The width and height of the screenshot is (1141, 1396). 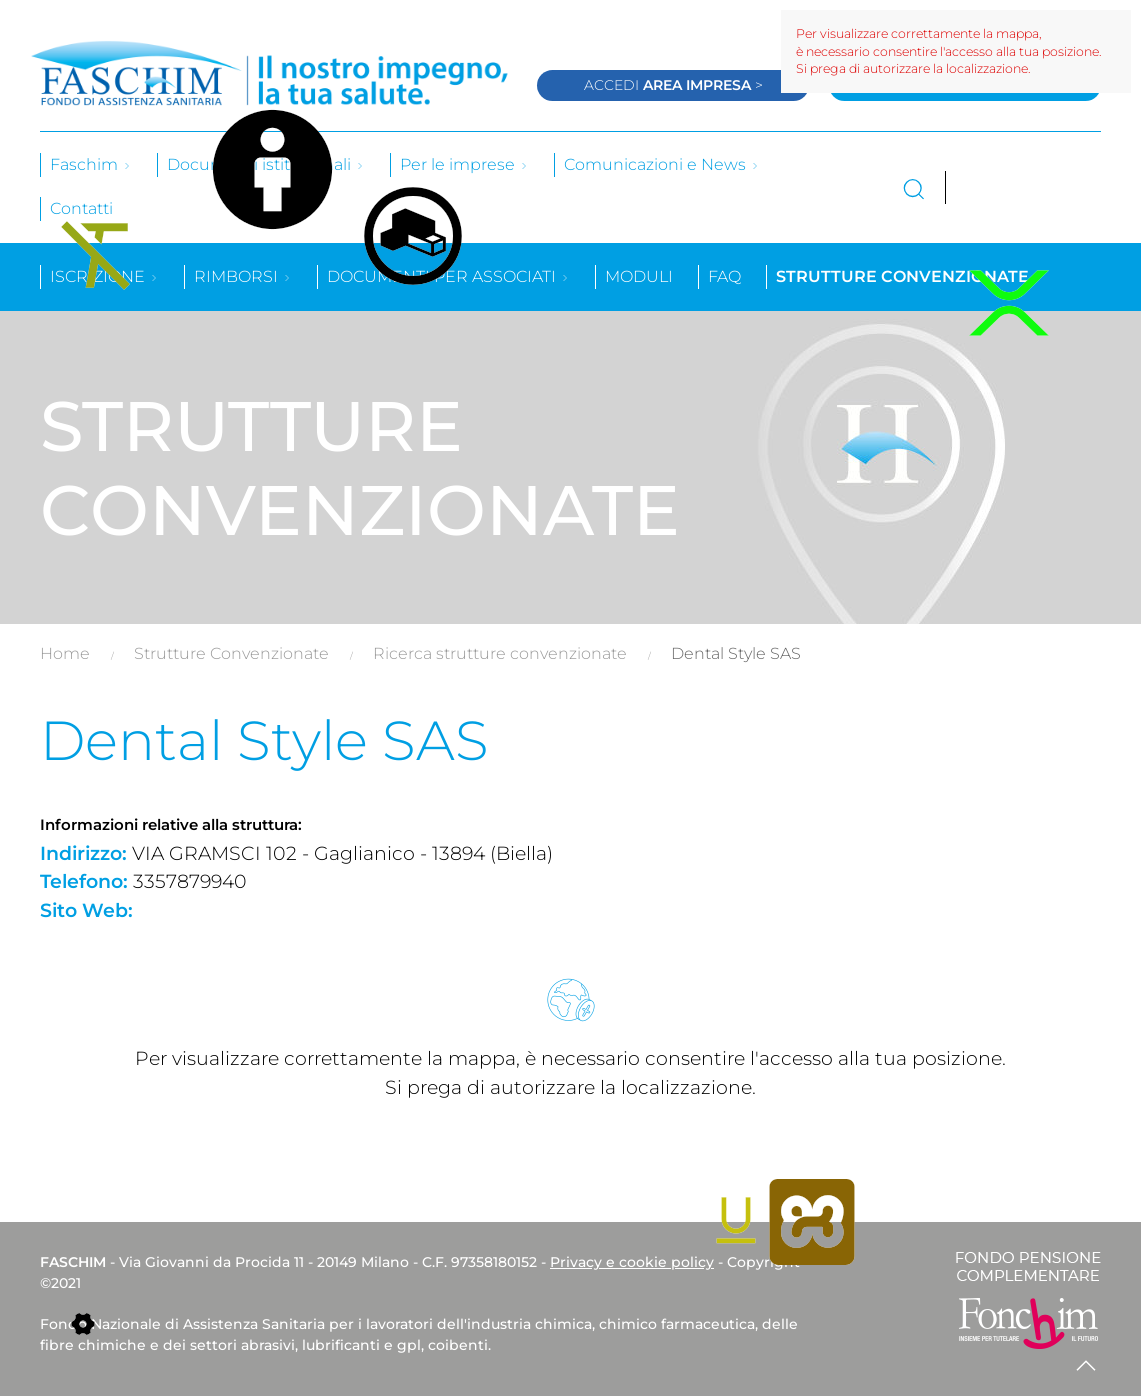 I want to click on clear text formatting, so click(x=95, y=255).